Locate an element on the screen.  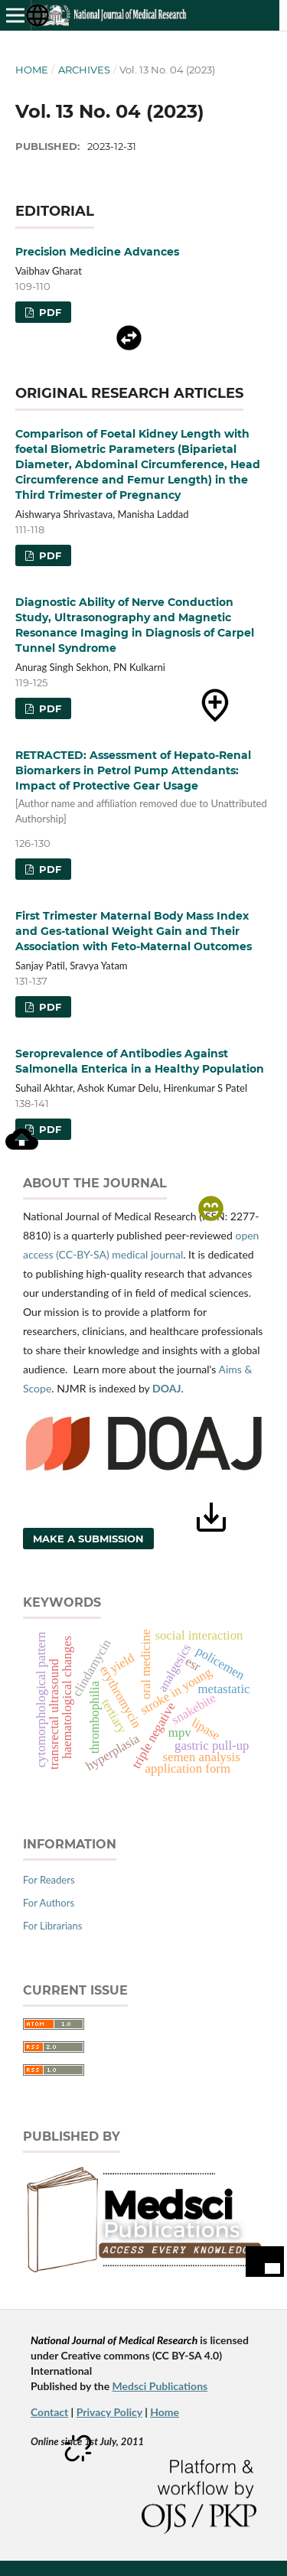
download file to device is located at coordinates (211, 1517).